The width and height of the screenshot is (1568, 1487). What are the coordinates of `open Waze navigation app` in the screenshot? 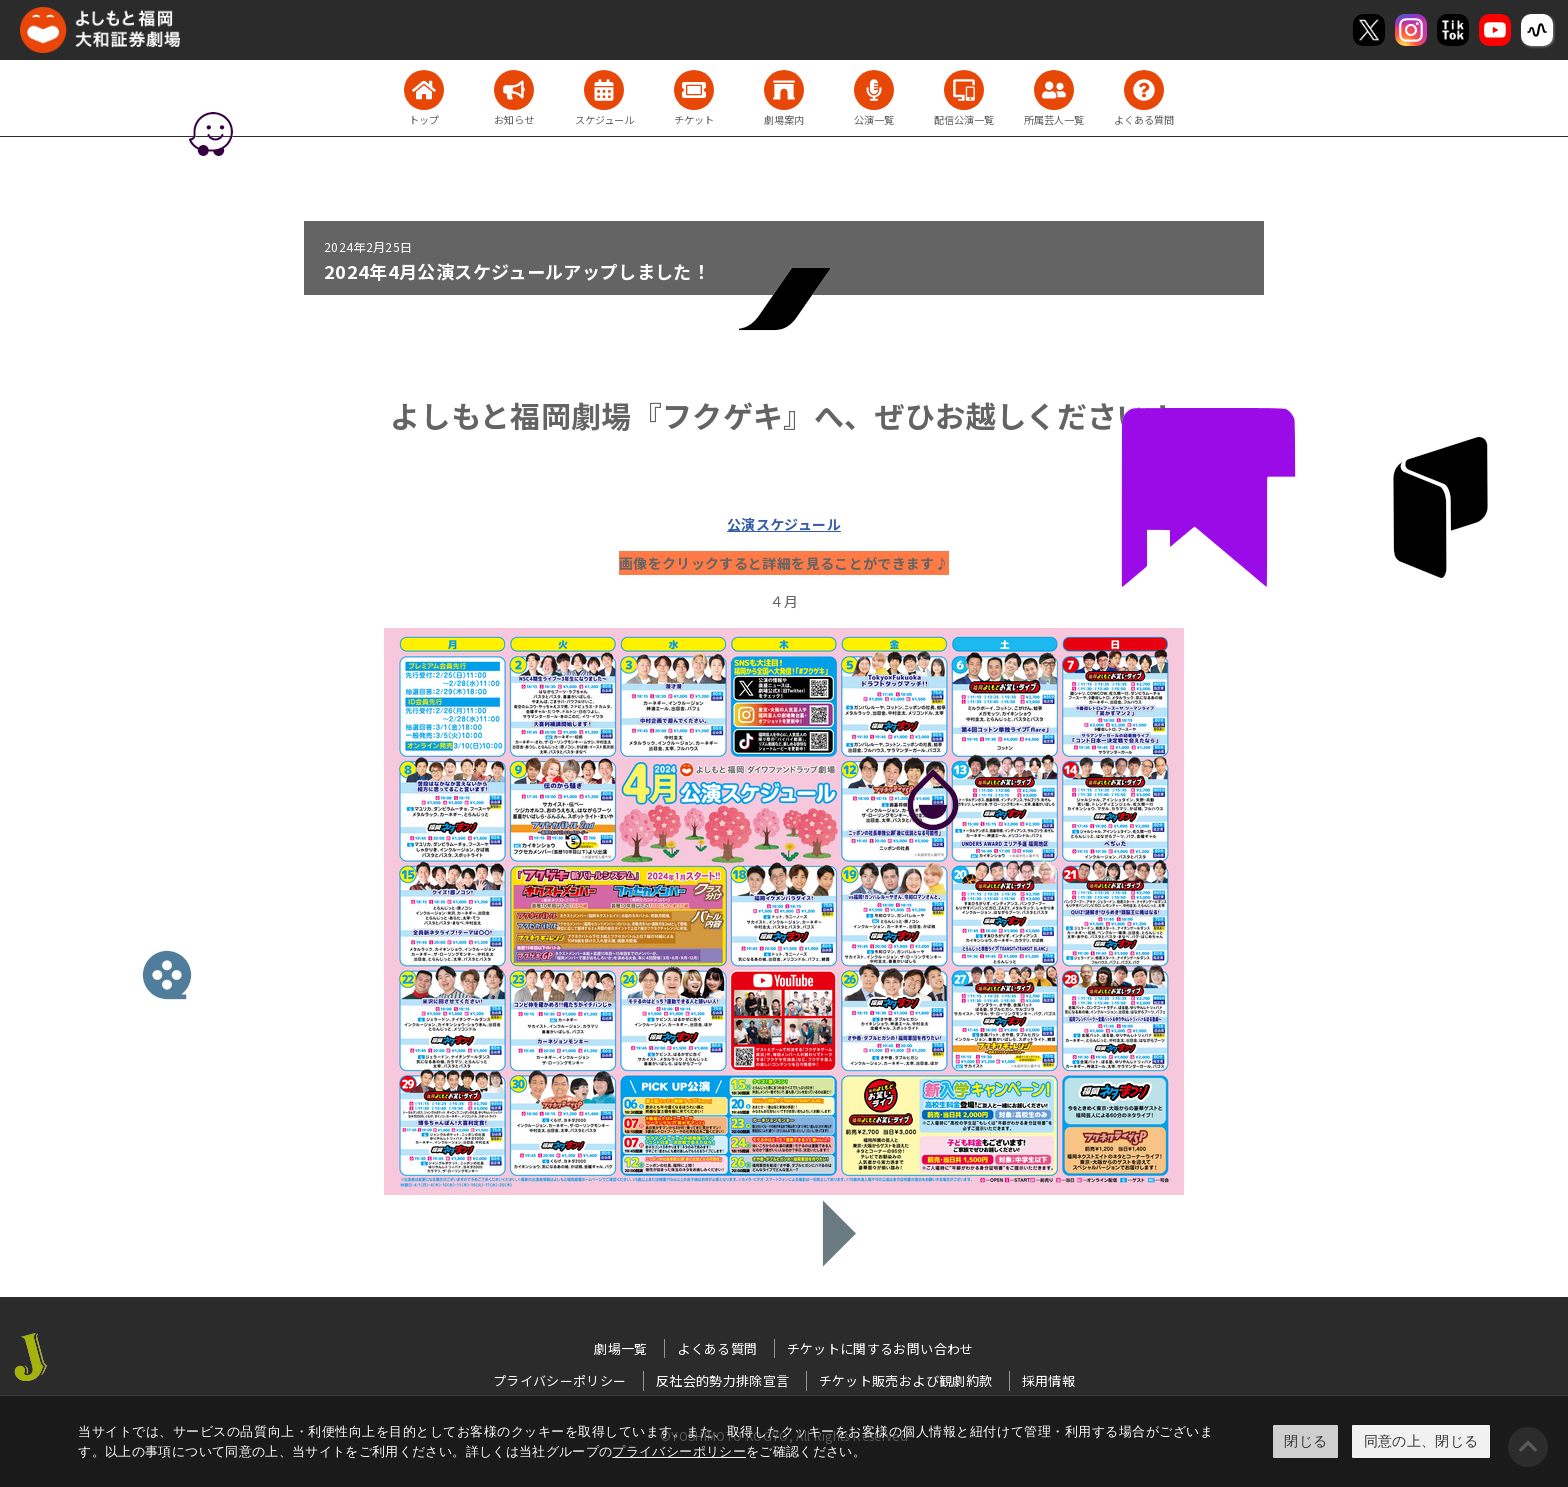 It's located at (211, 134).